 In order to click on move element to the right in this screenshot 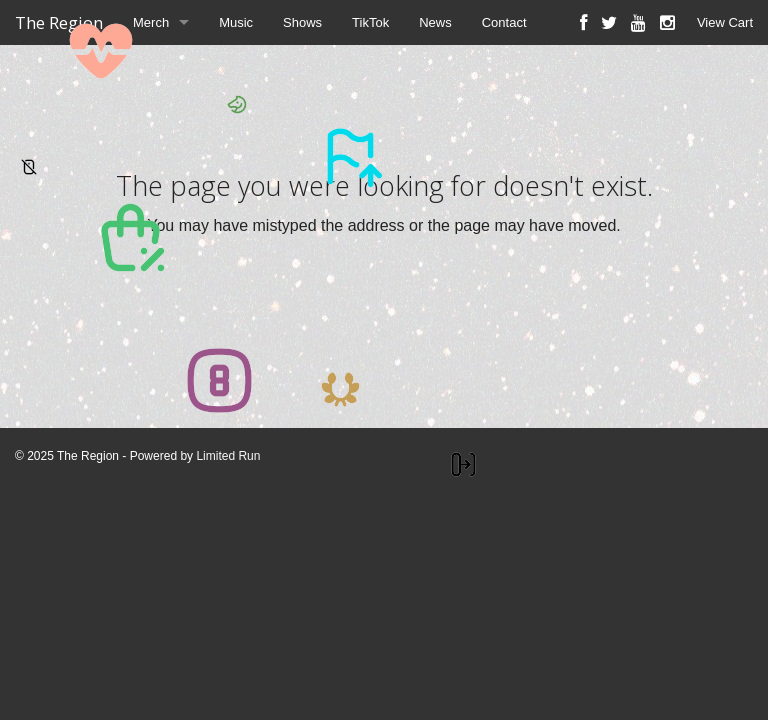, I will do `click(463, 464)`.